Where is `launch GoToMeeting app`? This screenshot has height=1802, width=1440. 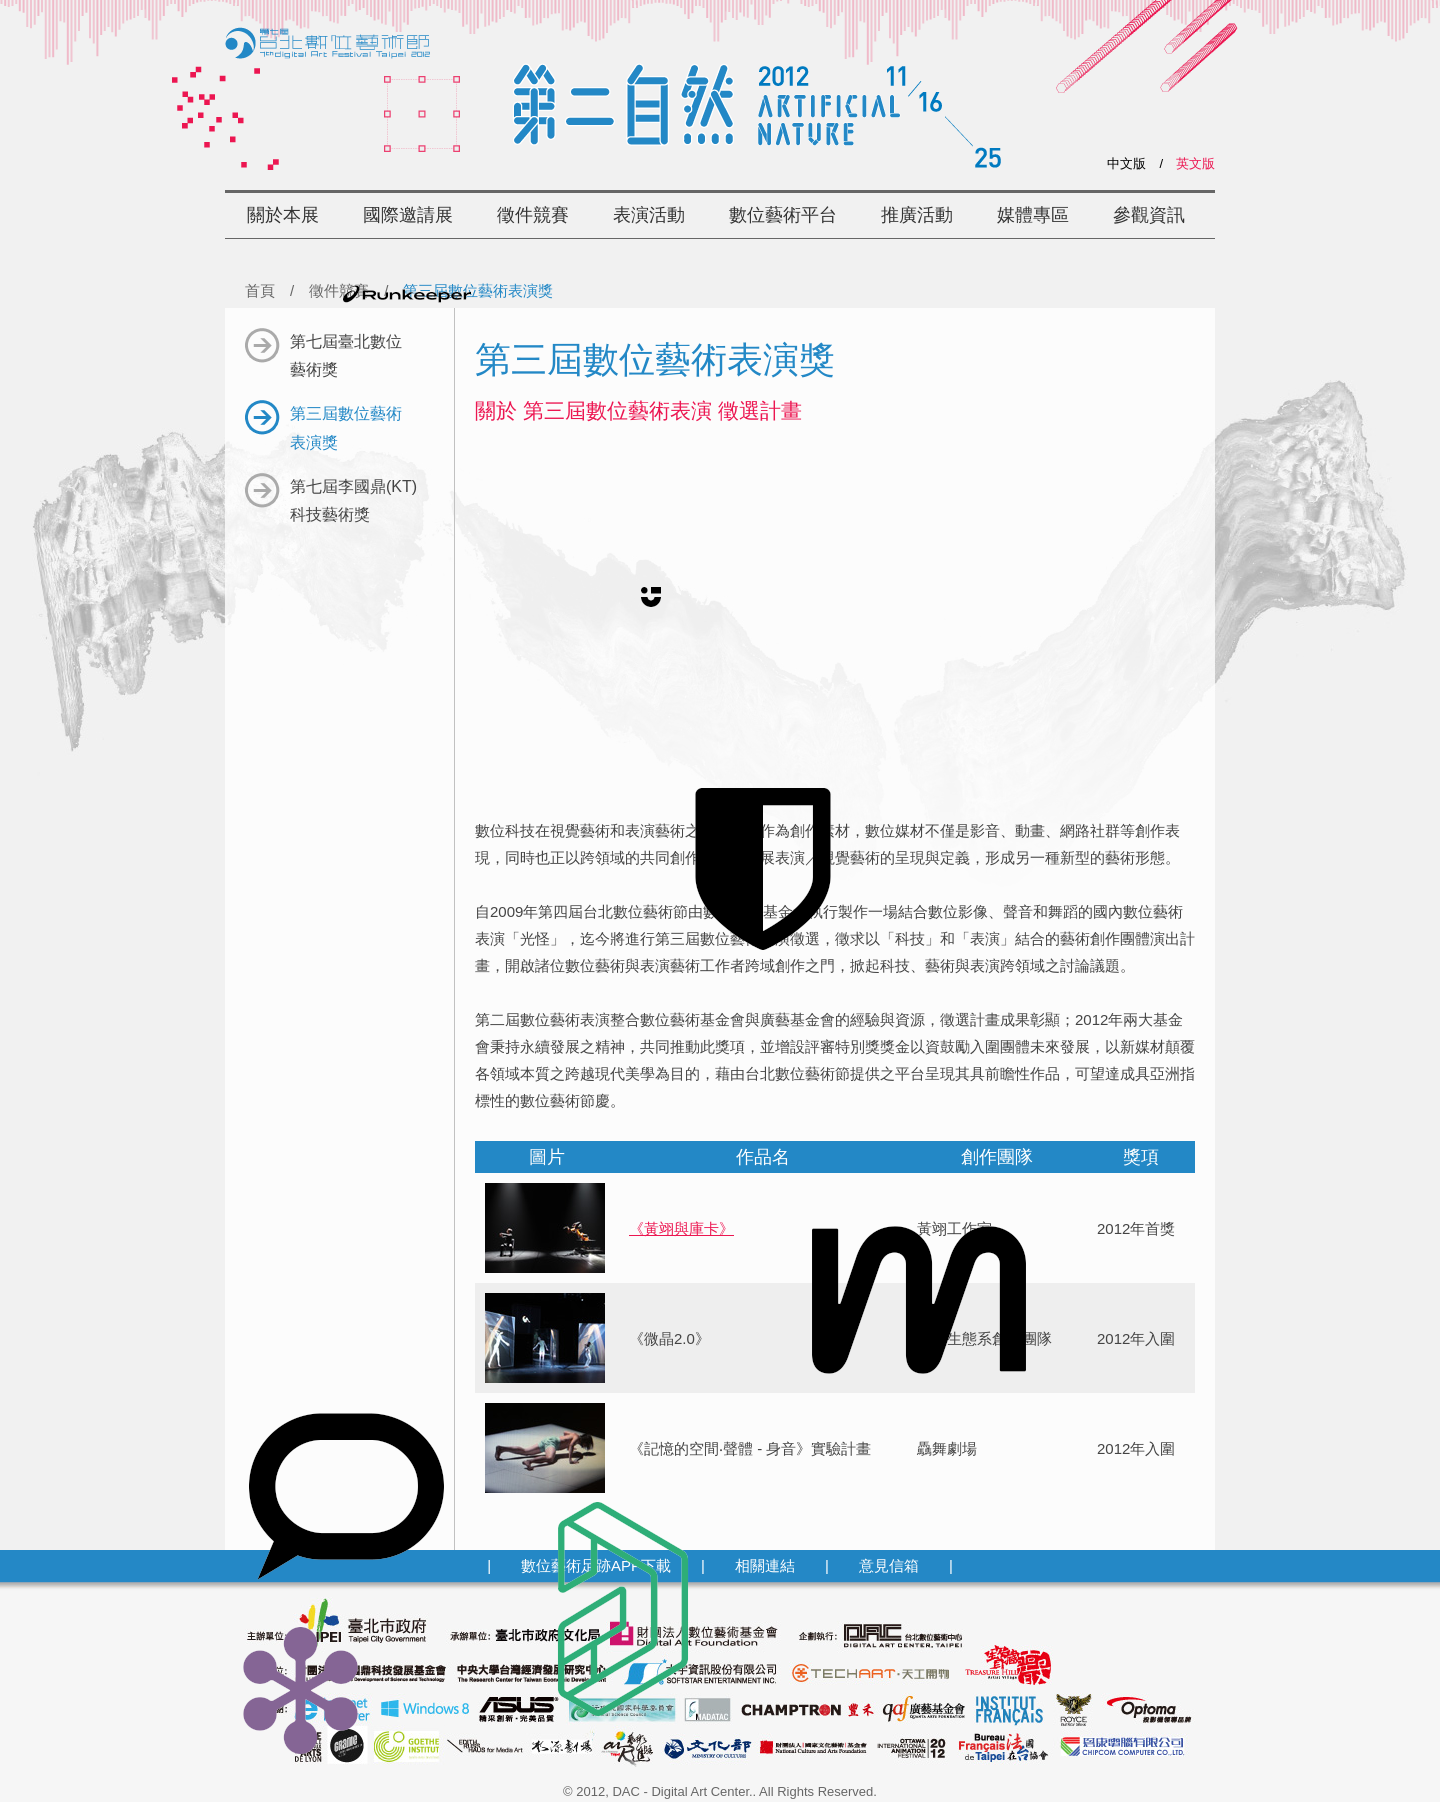
launch GoToMeeting app is located at coordinates (300, 1690).